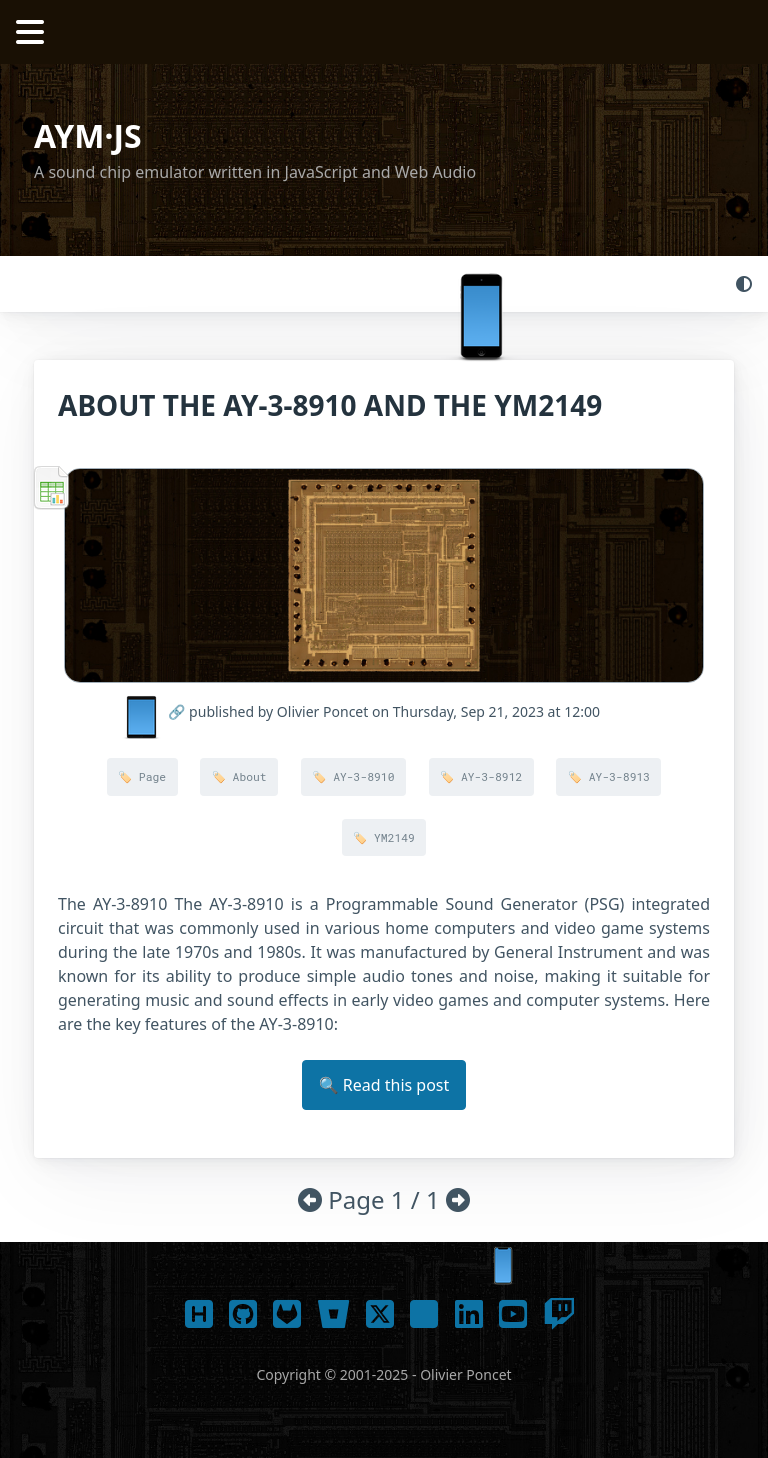 The height and width of the screenshot is (1458, 768). I want to click on iPhone 12 mini device icon, so click(503, 1266).